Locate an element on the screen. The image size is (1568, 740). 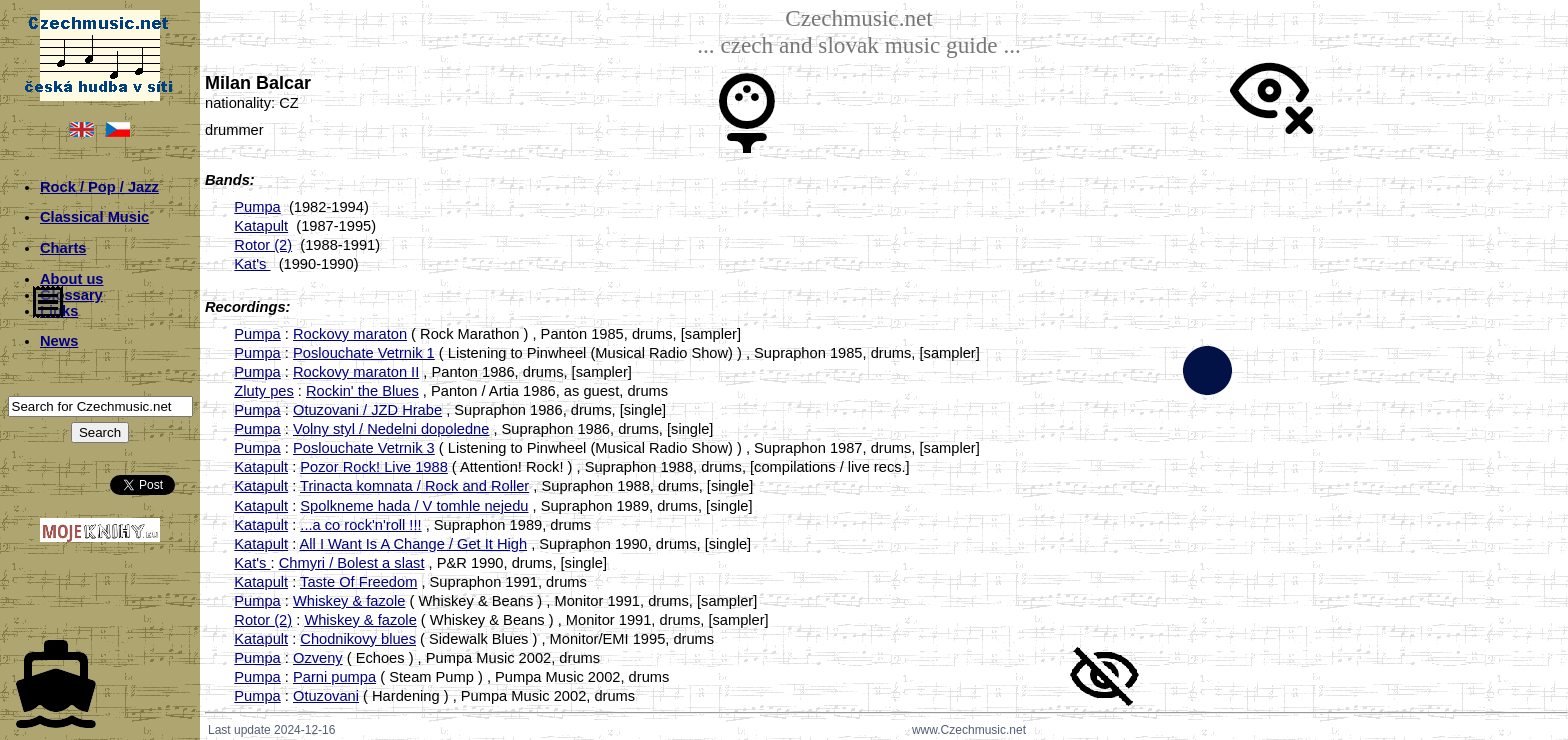
get directions by ferry or boat is located at coordinates (56, 684).